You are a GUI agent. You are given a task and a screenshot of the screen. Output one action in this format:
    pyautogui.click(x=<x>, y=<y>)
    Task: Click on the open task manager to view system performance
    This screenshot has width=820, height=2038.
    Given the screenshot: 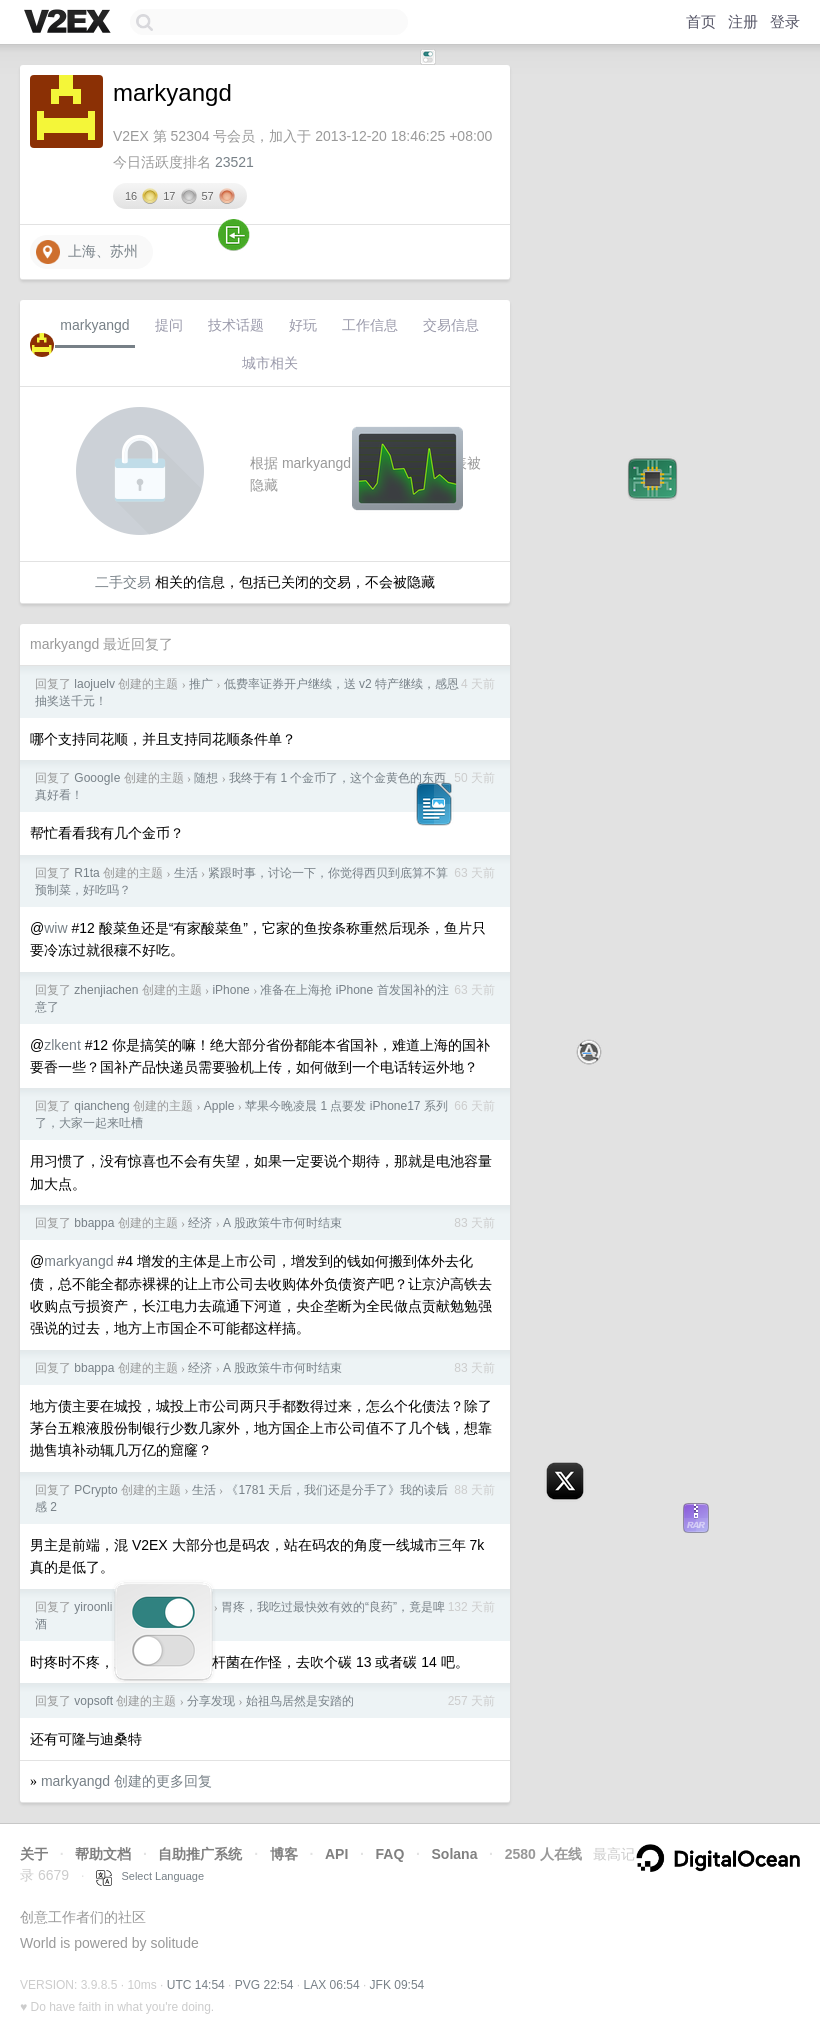 What is the action you would take?
    pyautogui.click(x=407, y=468)
    